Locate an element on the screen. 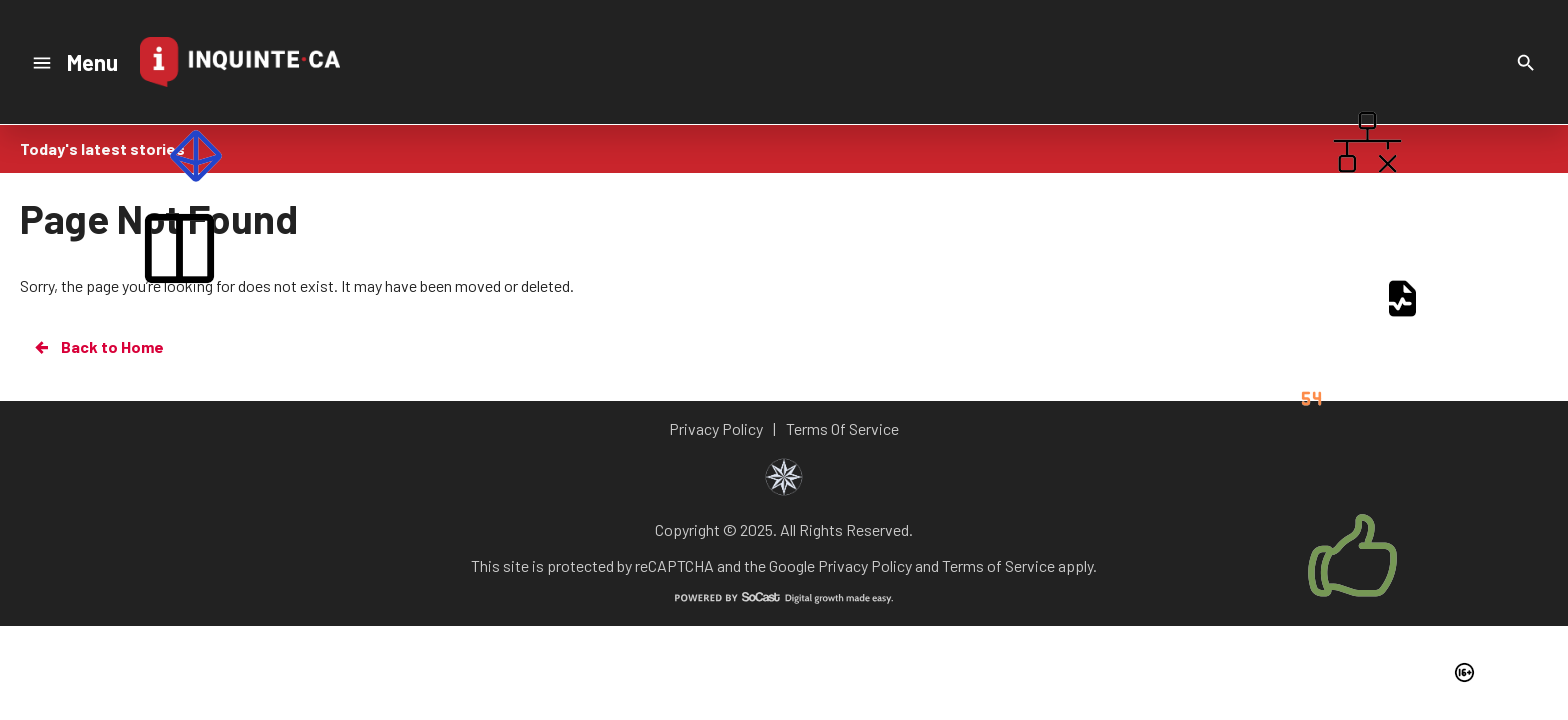  represents 3D geometry or modeling tools is located at coordinates (196, 156).